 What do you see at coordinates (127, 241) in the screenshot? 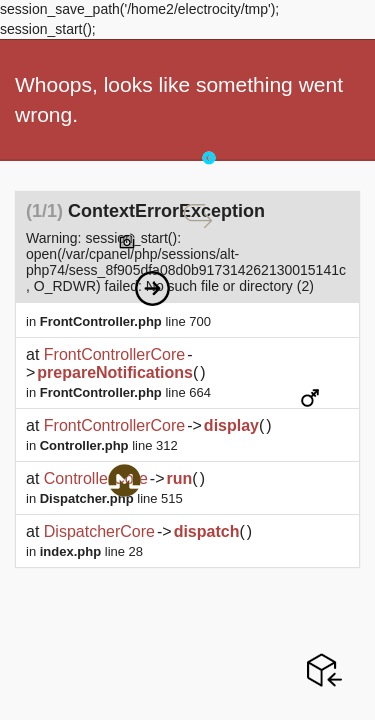
I see `connect to a wireless or linked camera device` at bounding box center [127, 241].